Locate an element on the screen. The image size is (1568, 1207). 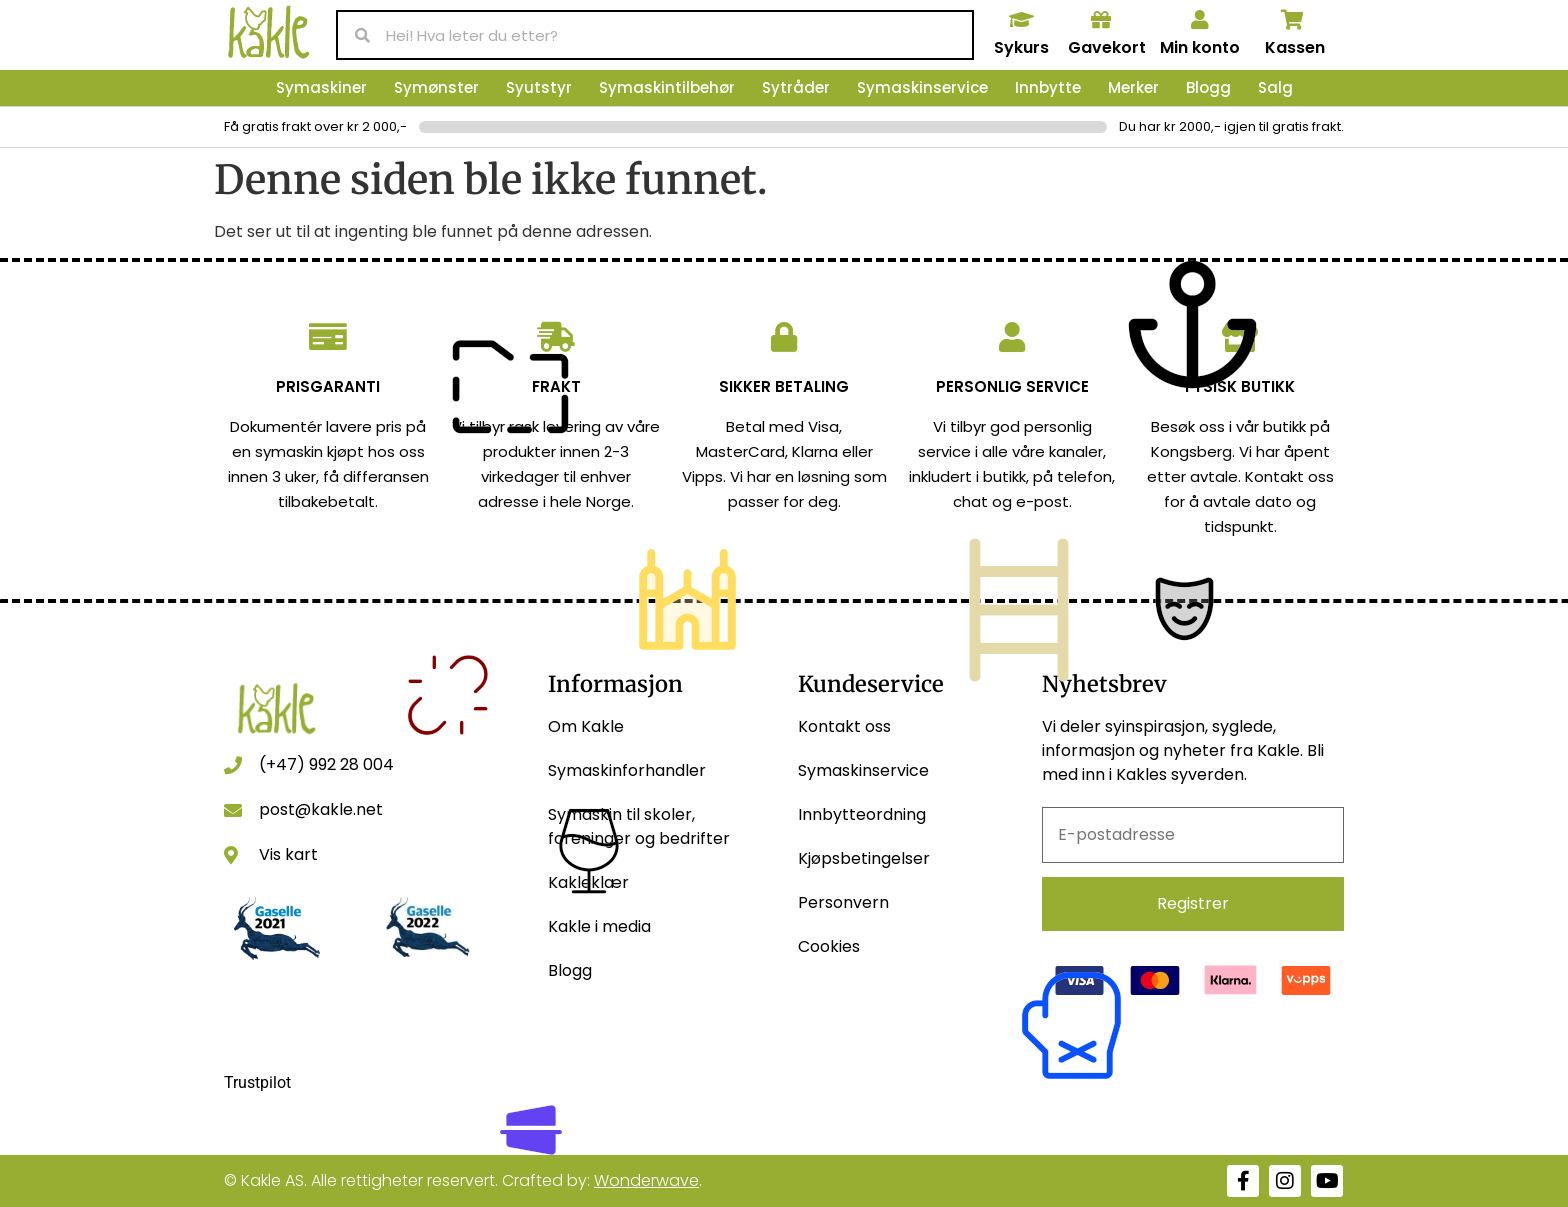
toggle perspective view mode is located at coordinates (531, 1130).